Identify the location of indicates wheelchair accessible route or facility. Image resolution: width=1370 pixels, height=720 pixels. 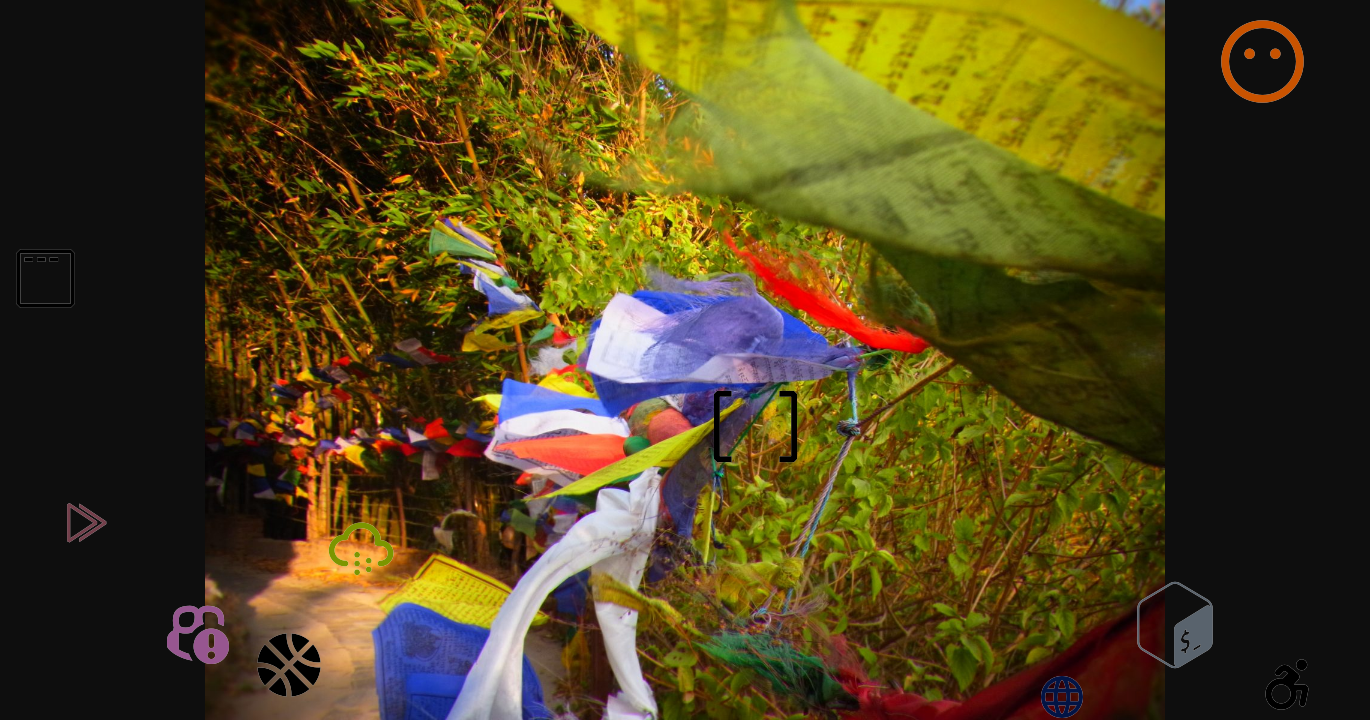
(1287, 684).